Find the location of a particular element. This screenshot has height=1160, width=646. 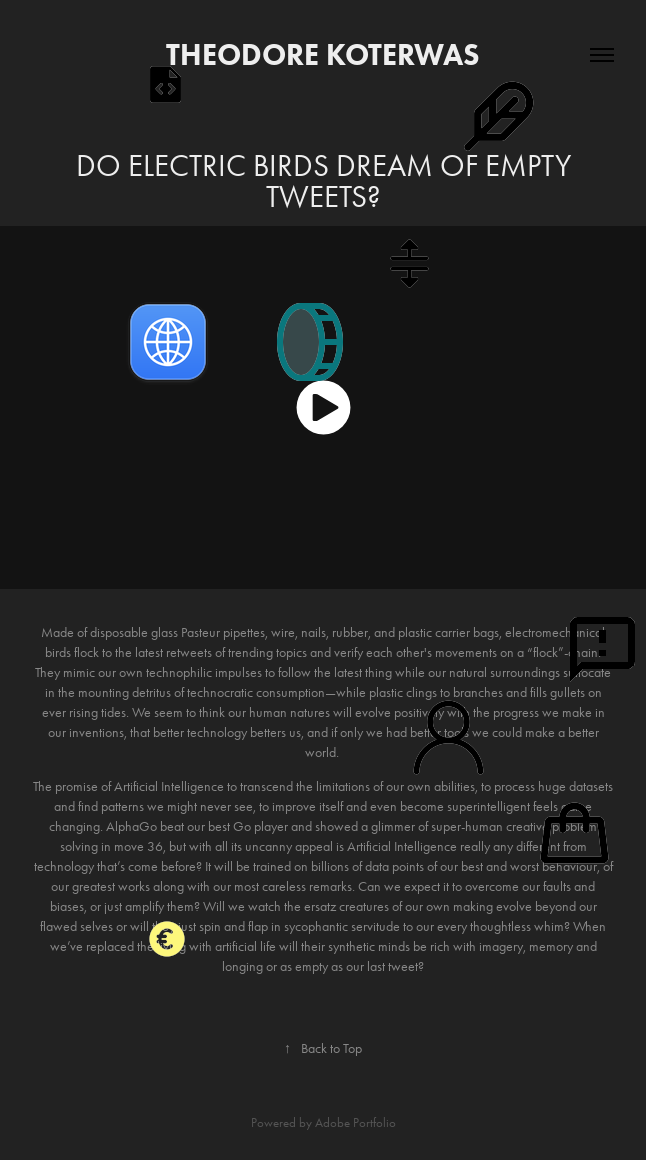

view balance in euros is located at coordinates (167, 939).